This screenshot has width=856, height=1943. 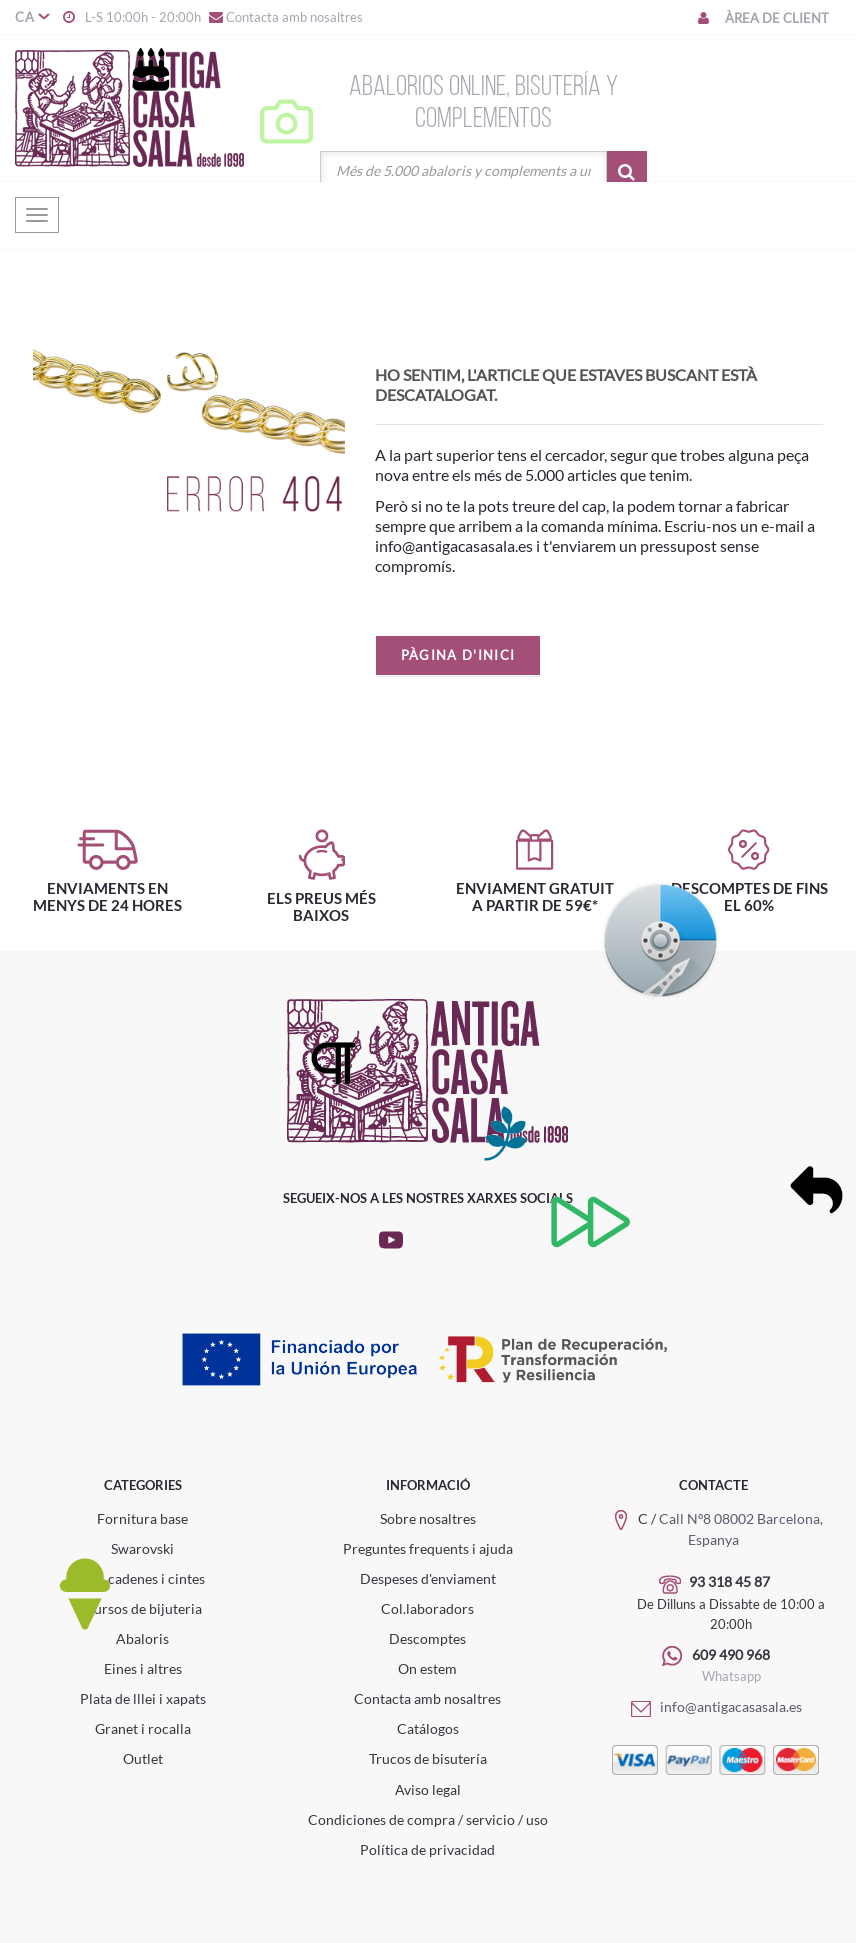 I want to click on reply to an email or message, so click(x=816, y=1190).